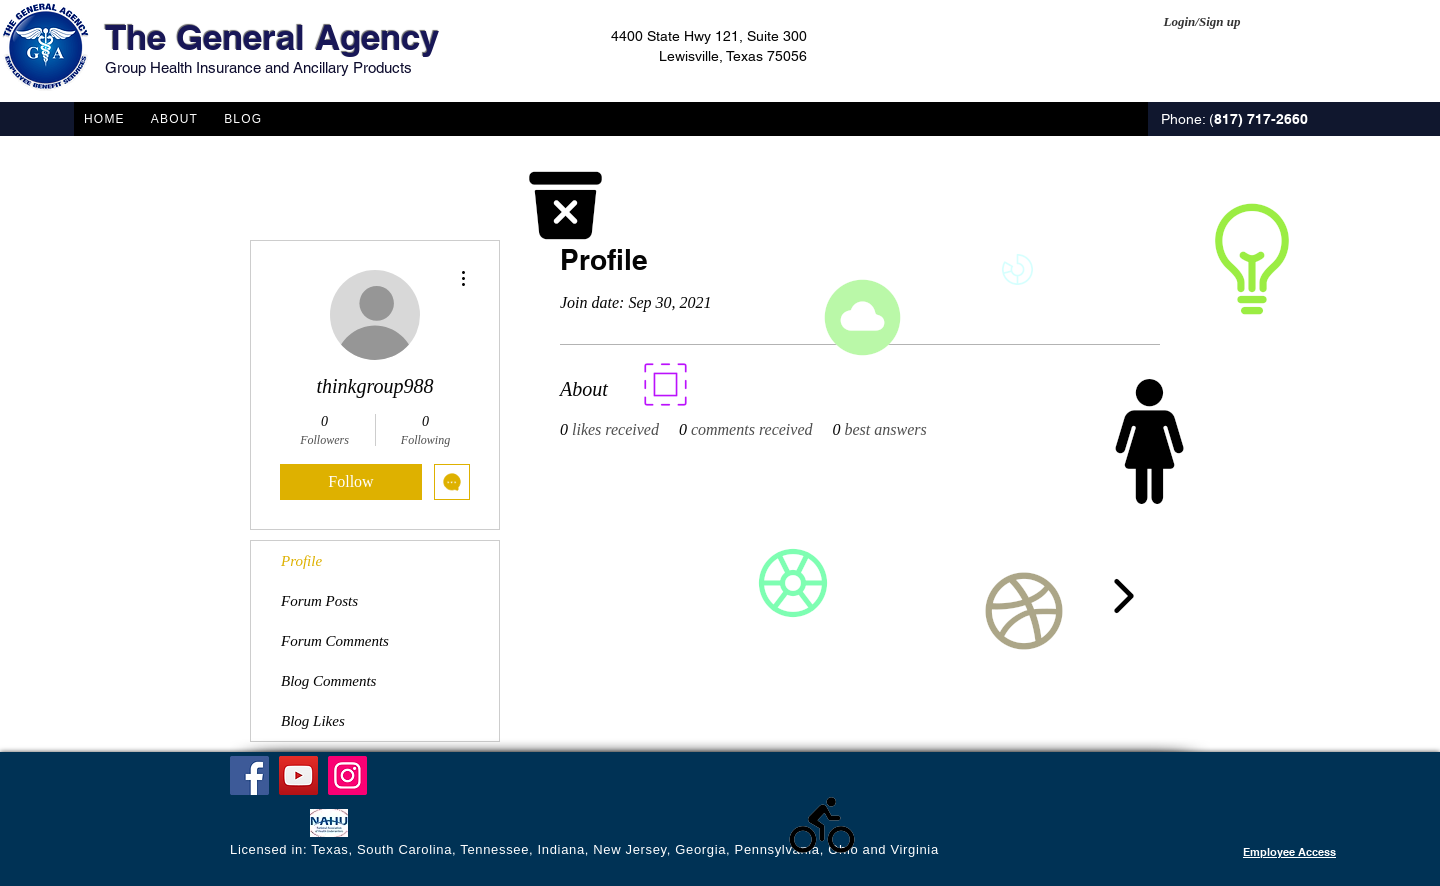 The image size is (1440, 886). What do you see at coordinates (665, 384) in the screenshot?
I see `select all items` at bounding box center [665, 384].